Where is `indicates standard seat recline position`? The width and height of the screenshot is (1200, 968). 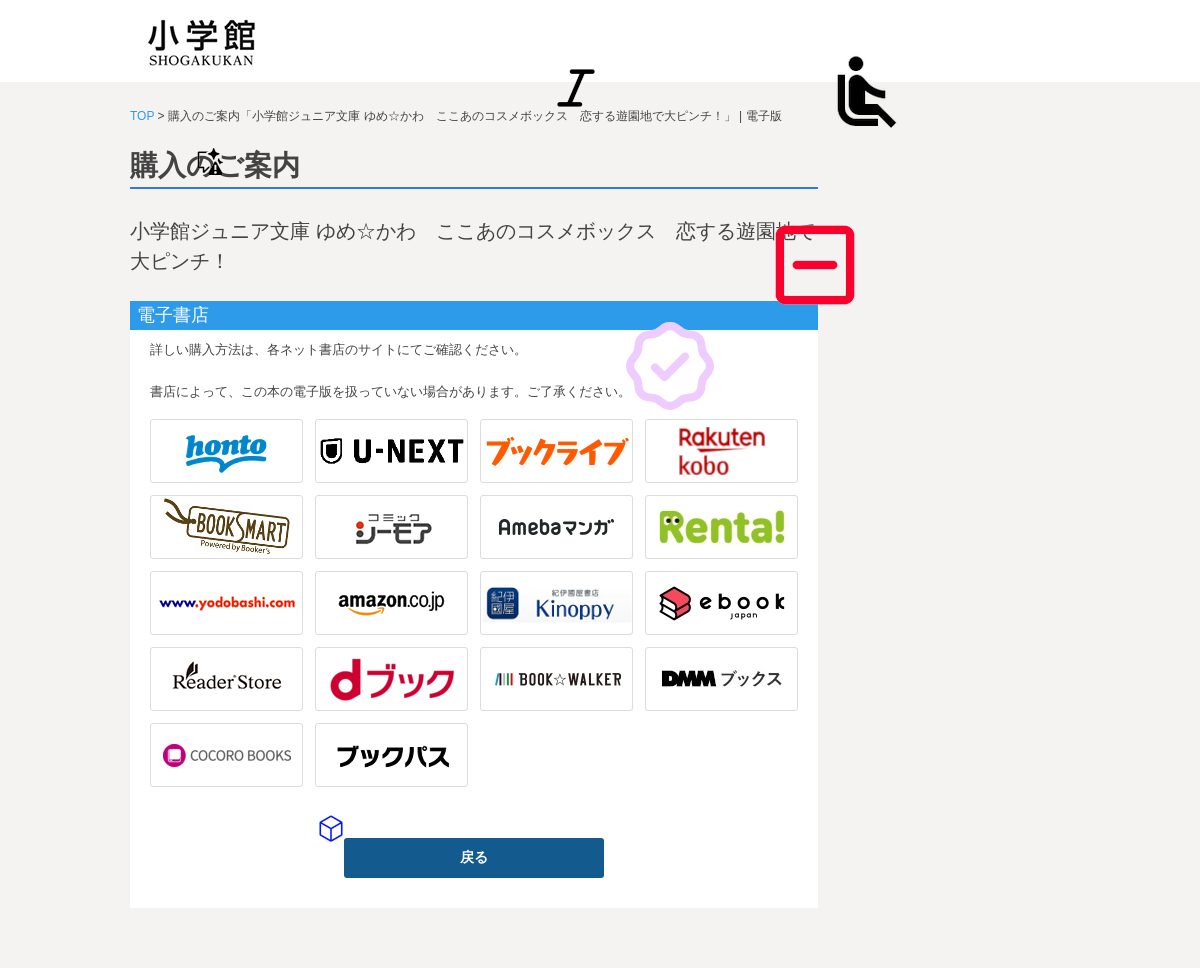 indicates standard seat recline position is located at coordinates (867, 93).